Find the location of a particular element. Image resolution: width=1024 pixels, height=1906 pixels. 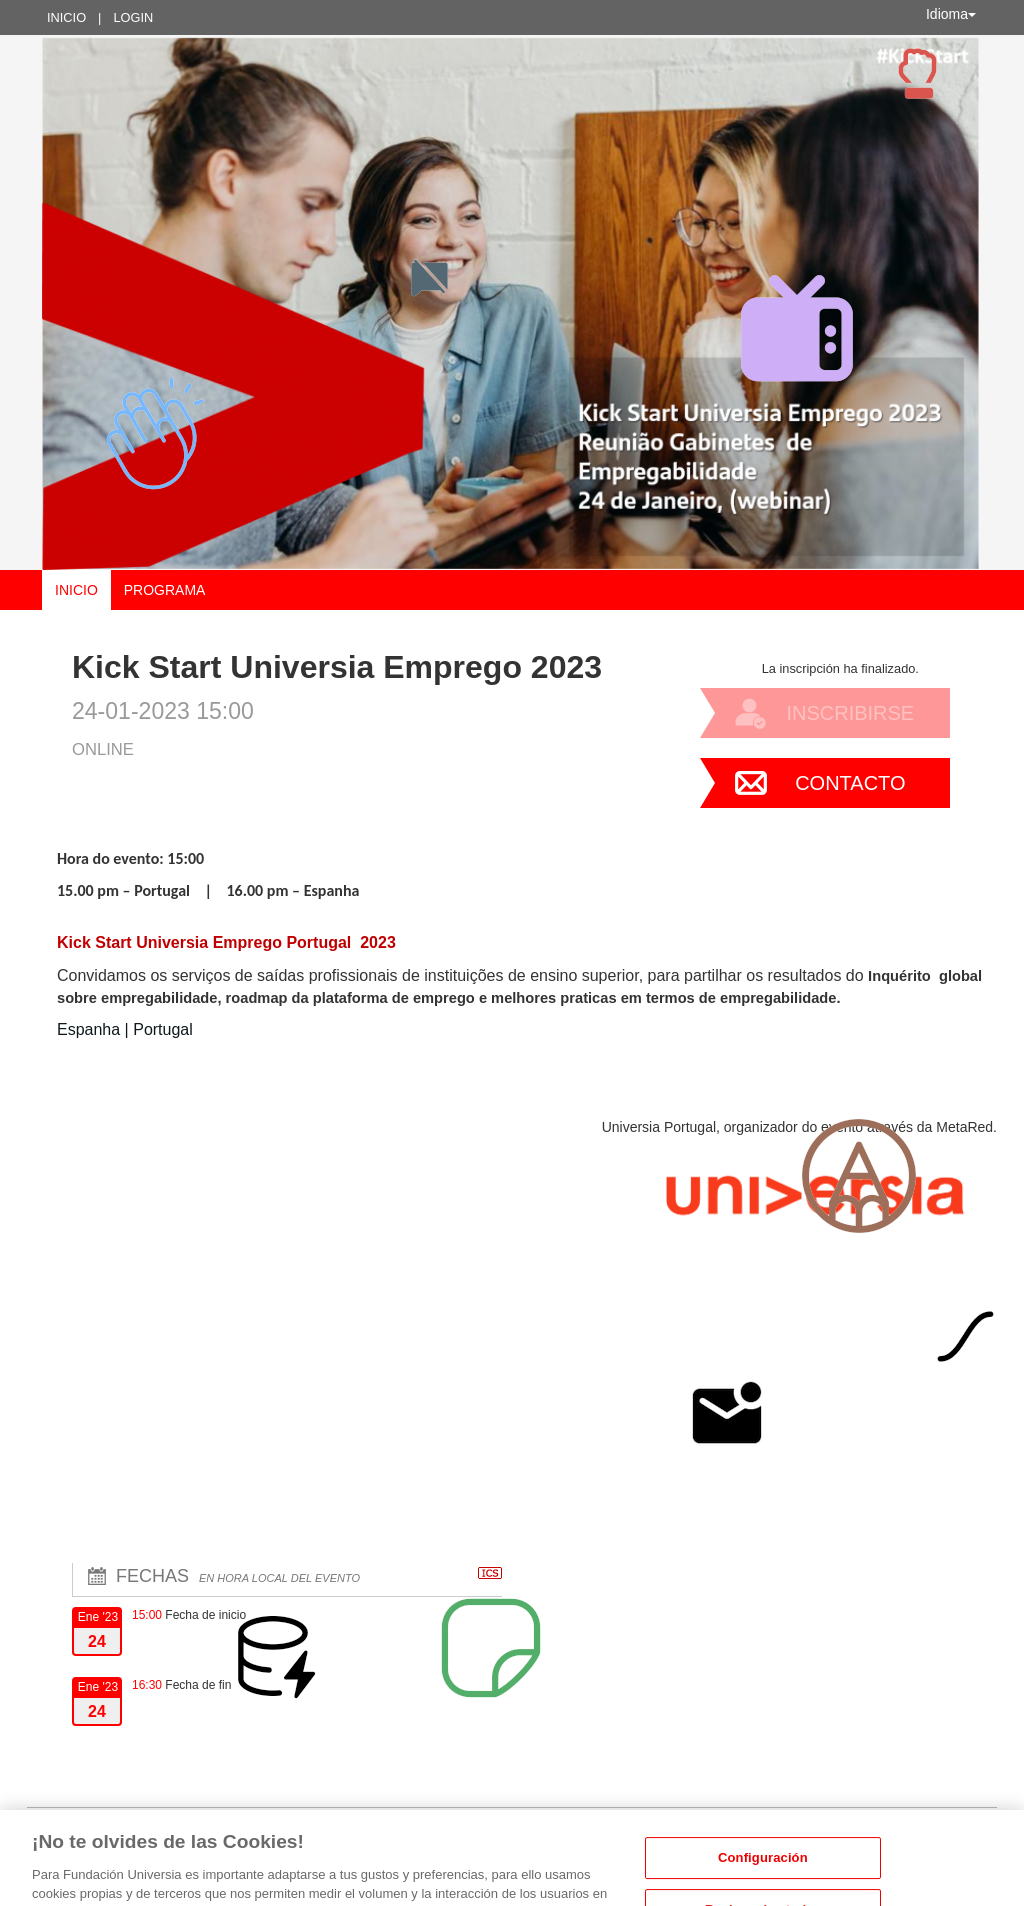

add a sticker to your message is located at coordinates (491, 1648).